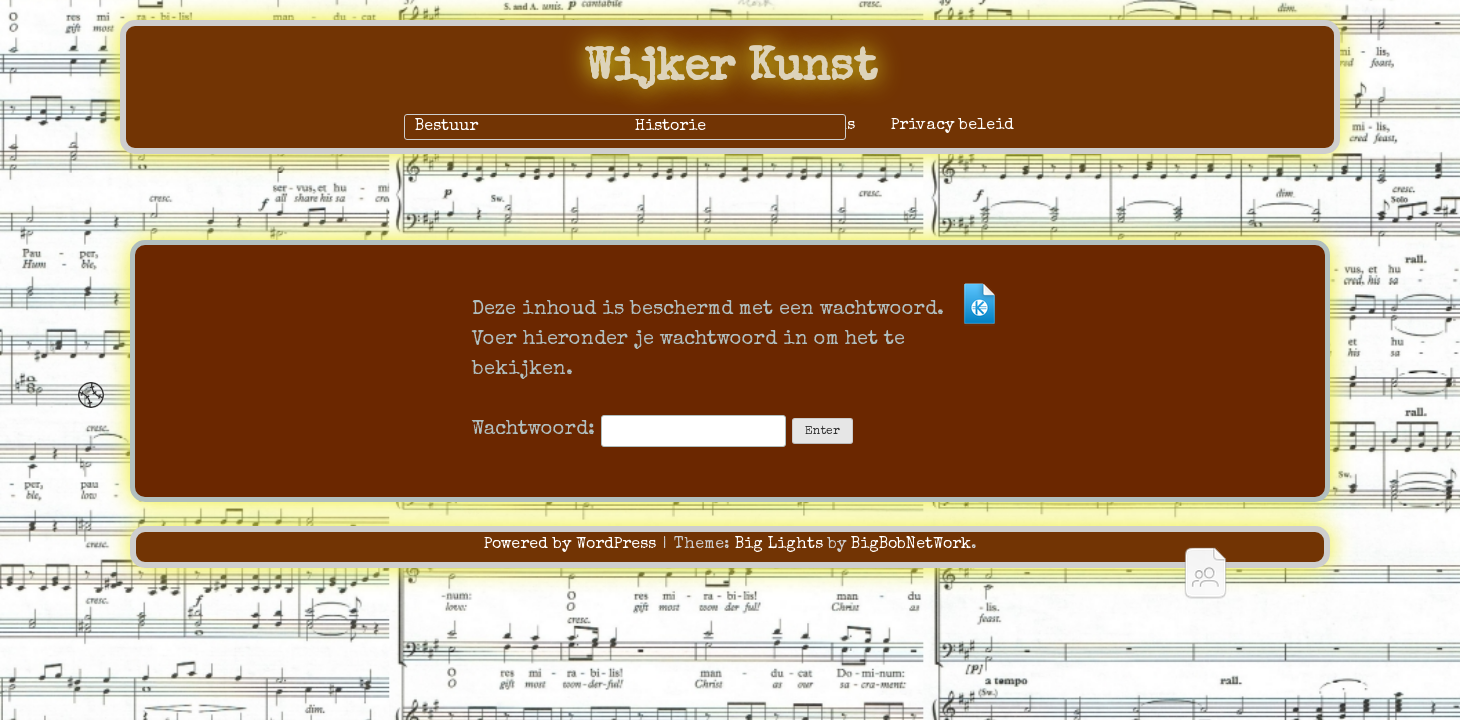 The width and height of the screenshot is (1460, 720). I want to click on open a KMyMoney financial data file, so click(979, 304).